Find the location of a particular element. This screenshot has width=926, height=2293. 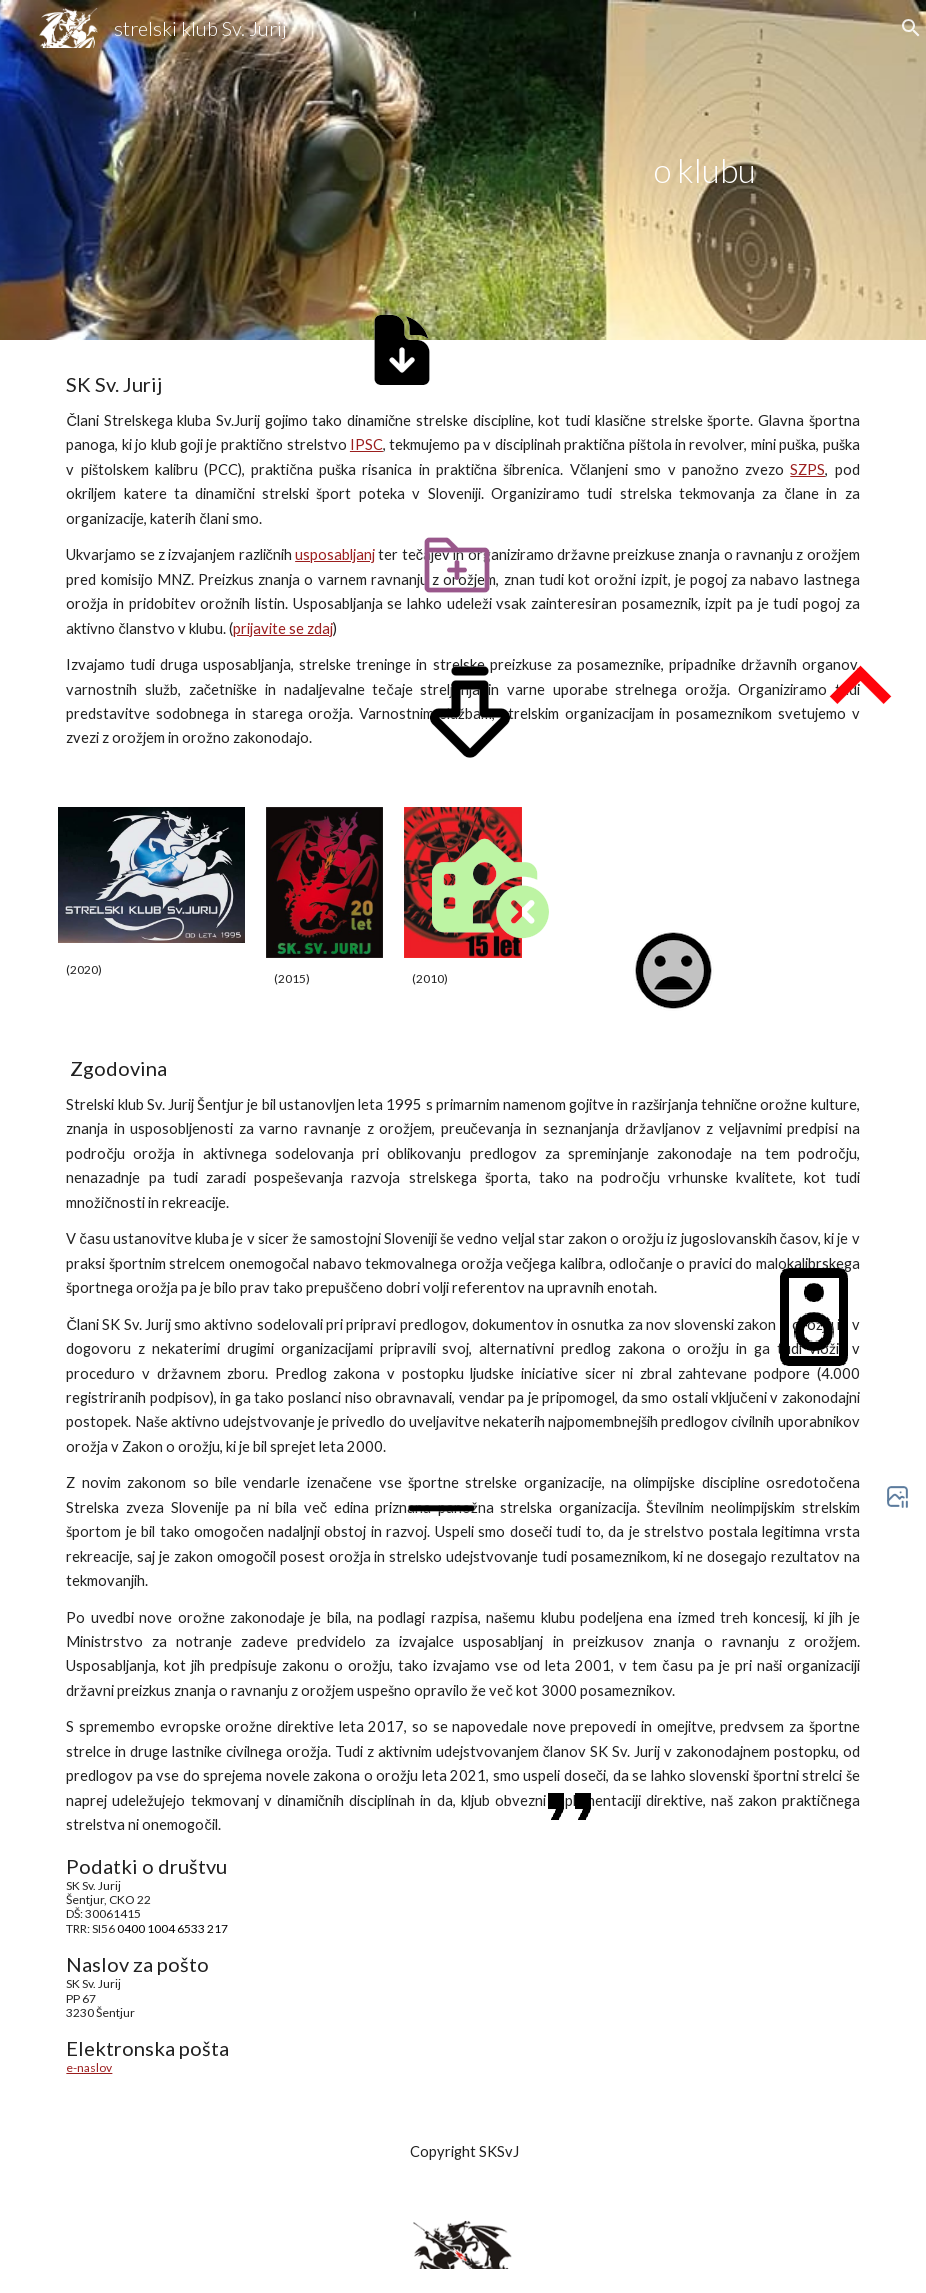

download a document or file is located at coordinates (402, 350).